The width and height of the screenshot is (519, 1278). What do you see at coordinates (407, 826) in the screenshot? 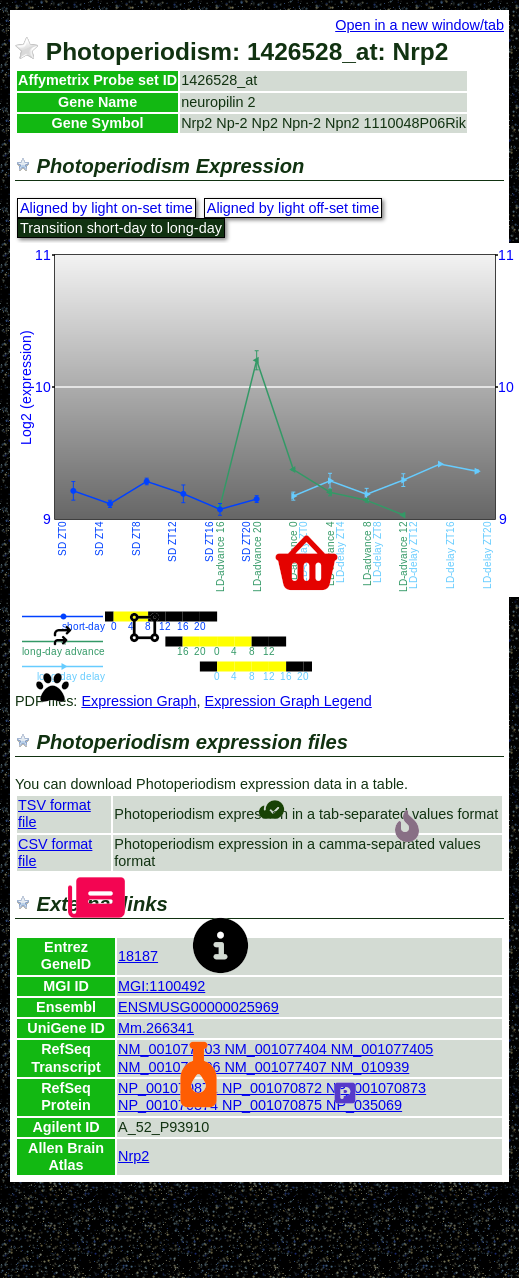
I see `indicates trending or hot content` at bounding box center [407, 826].